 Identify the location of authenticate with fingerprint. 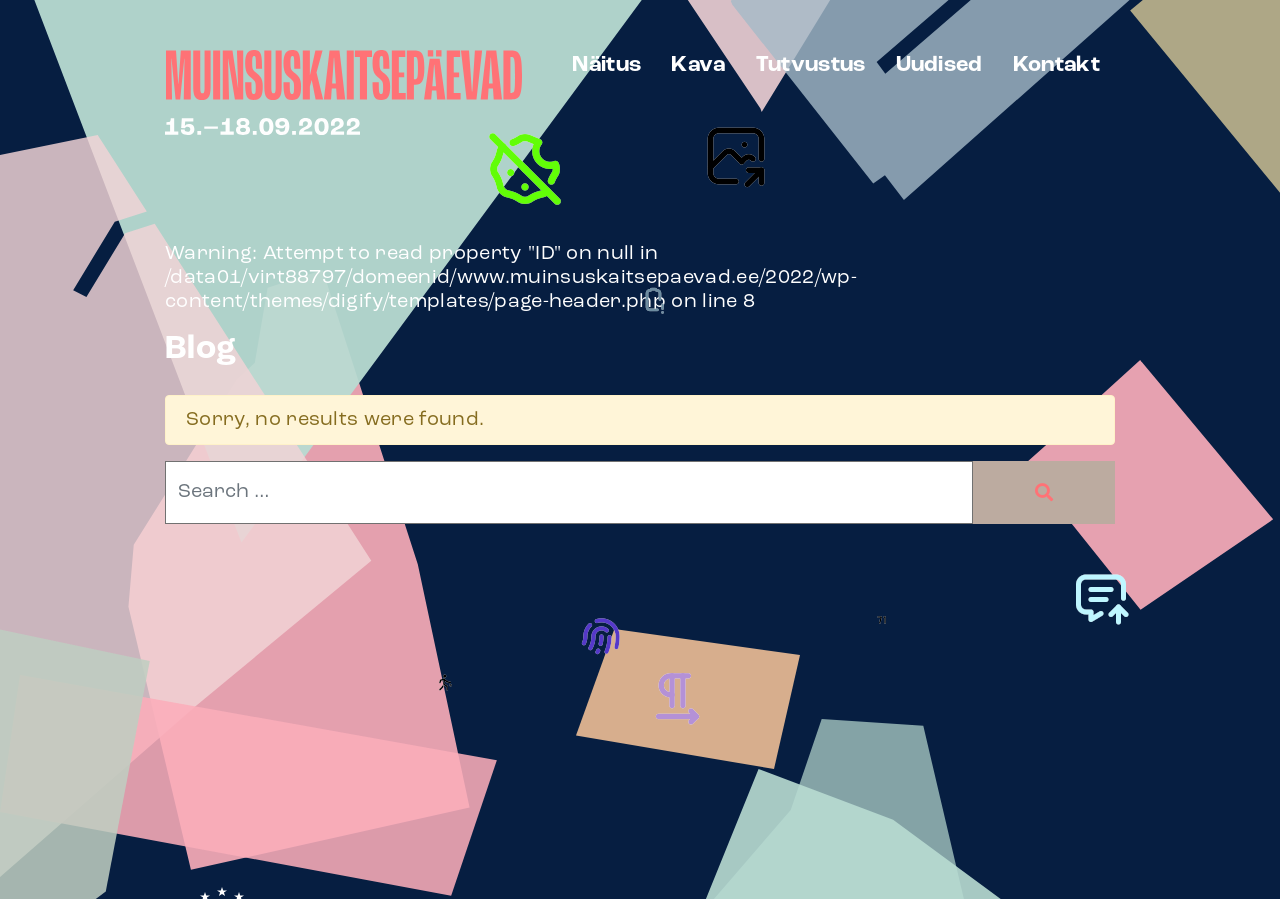
(601, 636).